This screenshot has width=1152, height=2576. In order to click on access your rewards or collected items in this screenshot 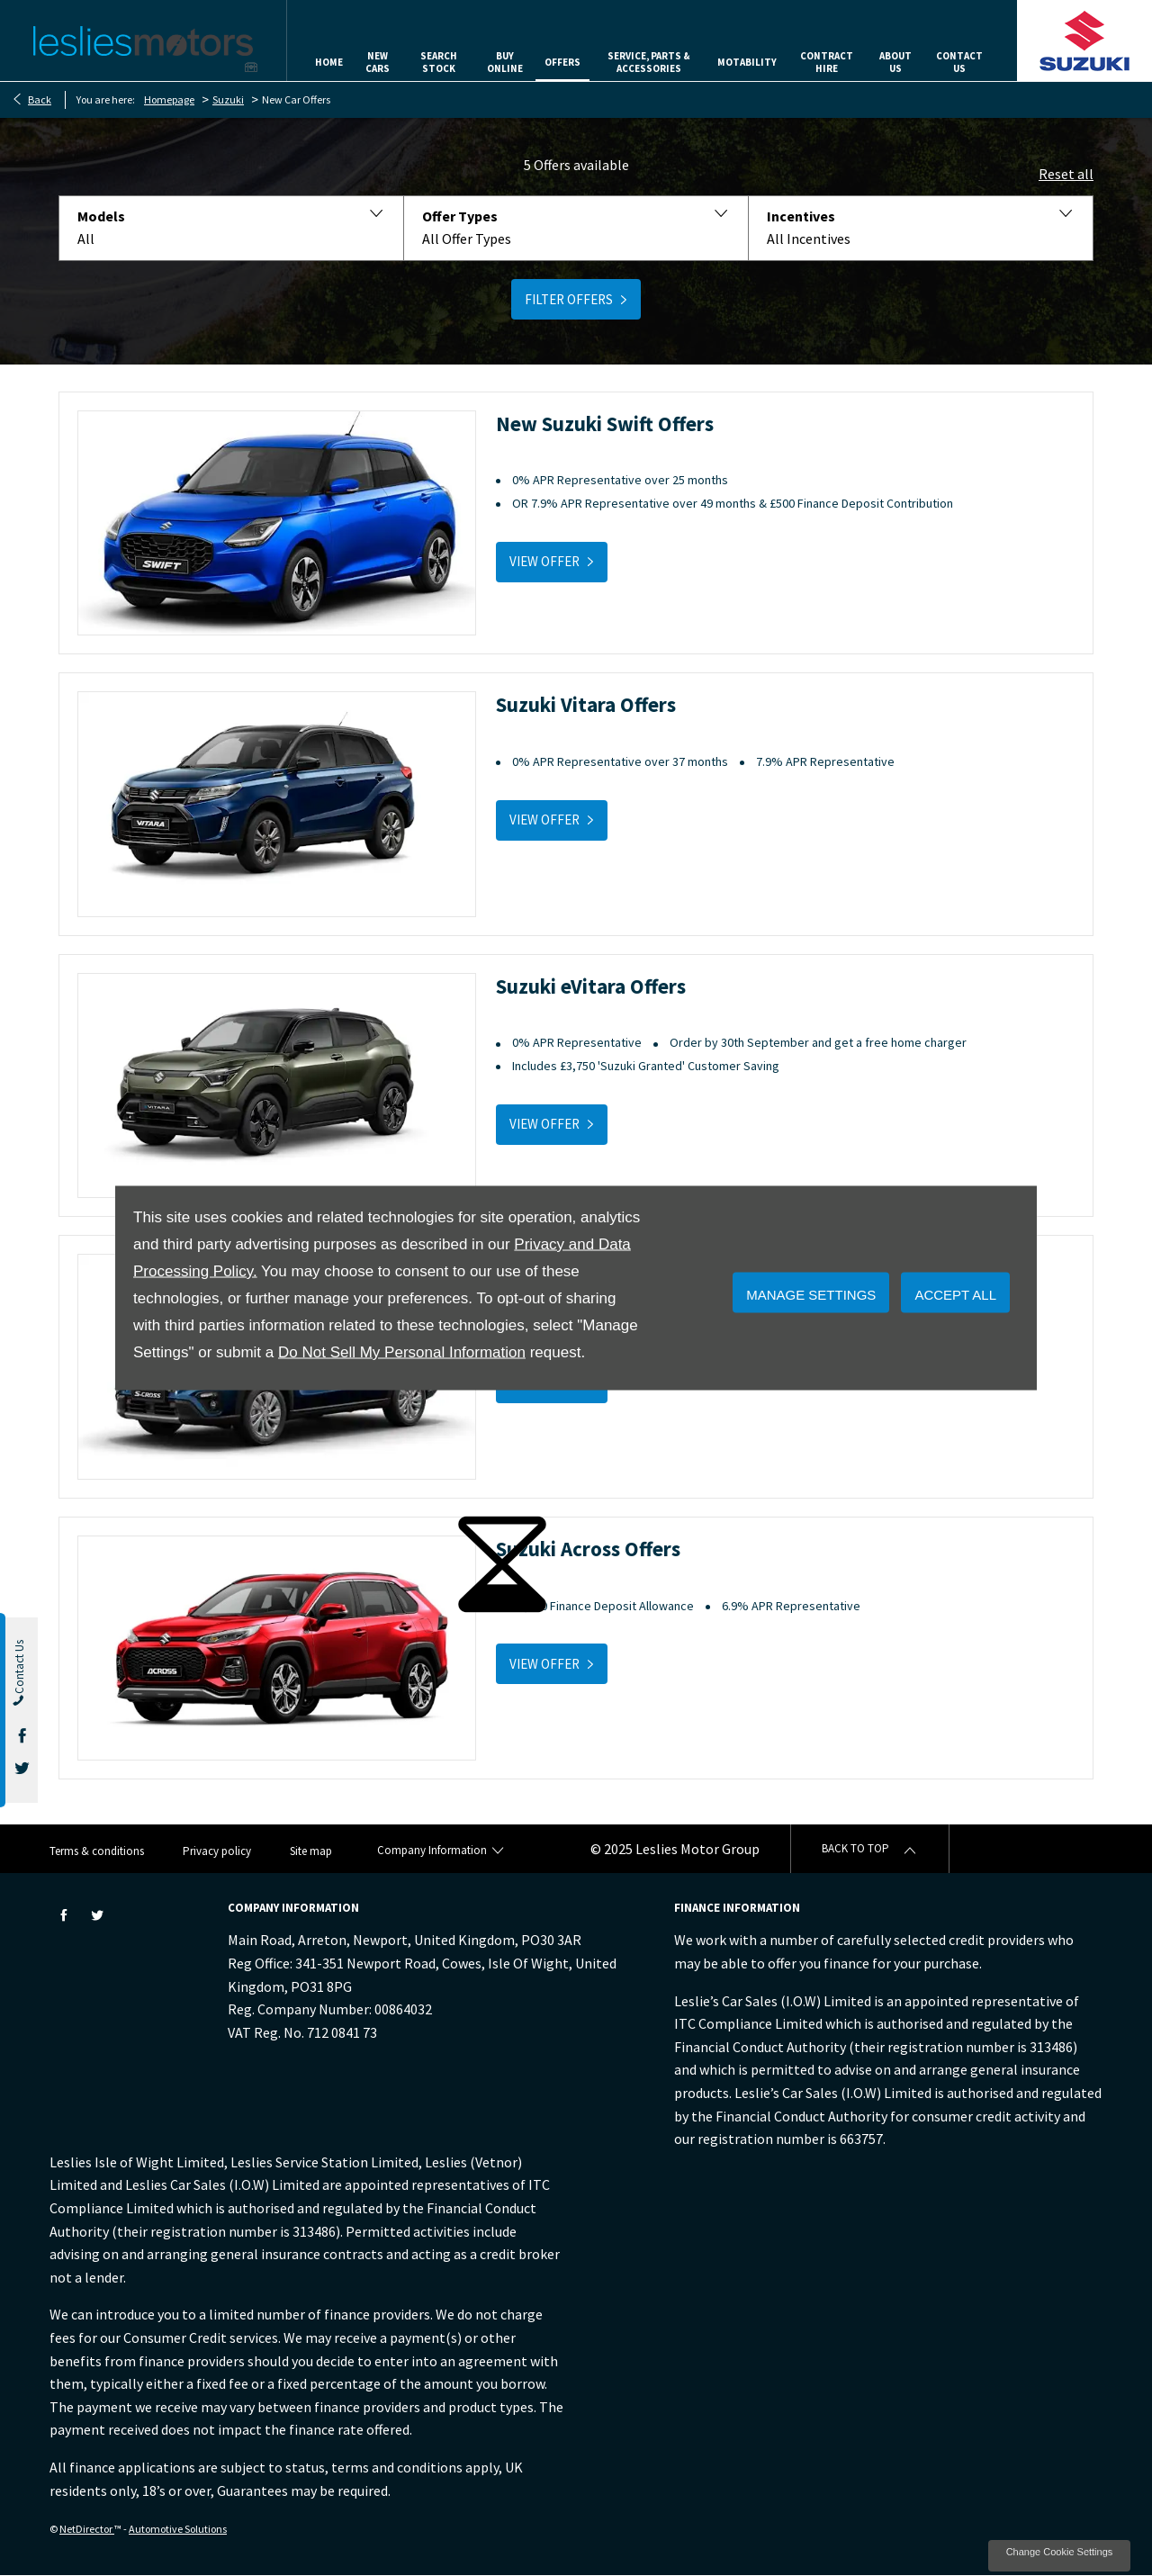, I will do `click(251, 68)`.